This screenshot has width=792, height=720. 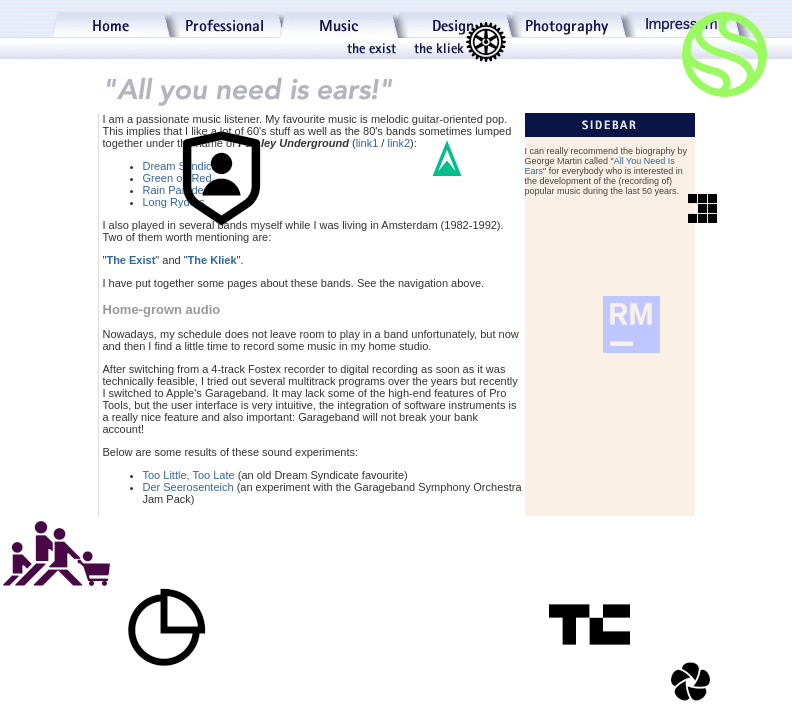 I want to click on Rotary International organization logo, so click(x=486, y=42).